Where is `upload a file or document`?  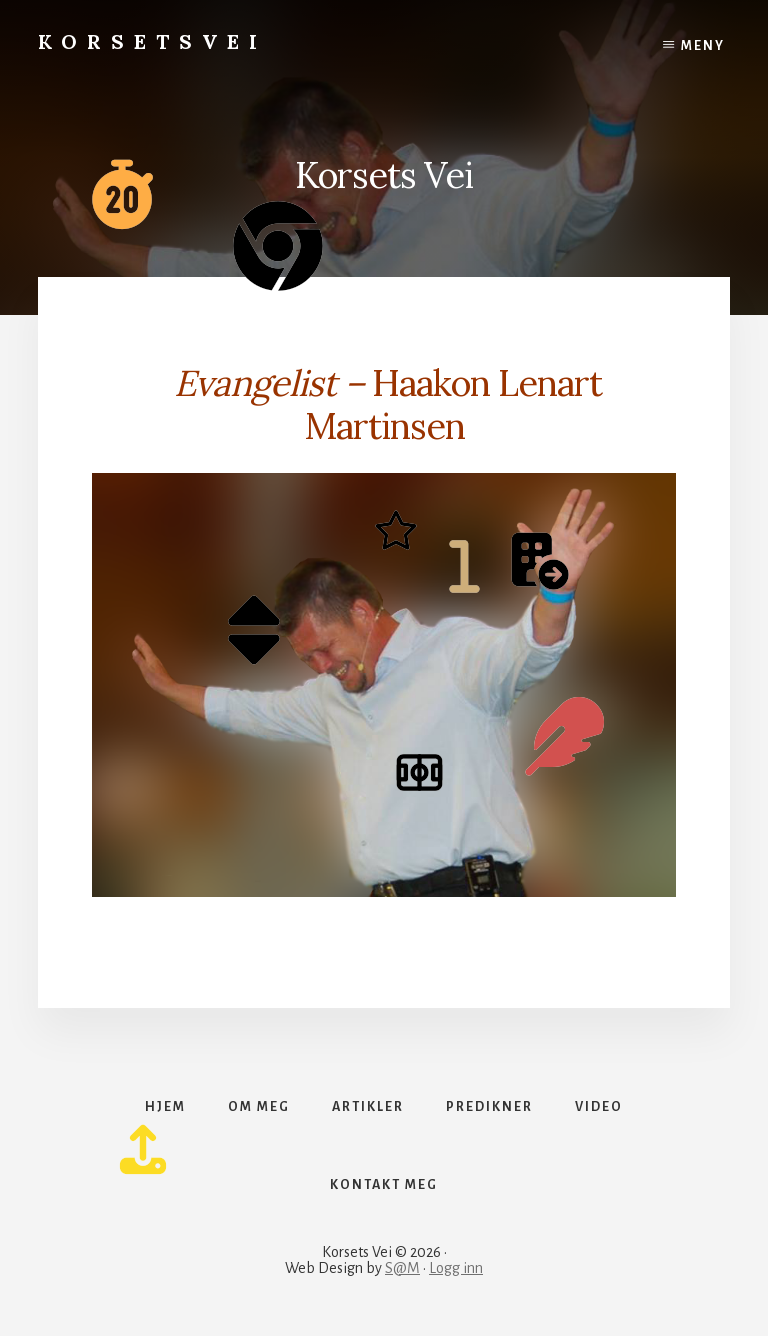 upload a file or document is located at coordinates (143, 1151).